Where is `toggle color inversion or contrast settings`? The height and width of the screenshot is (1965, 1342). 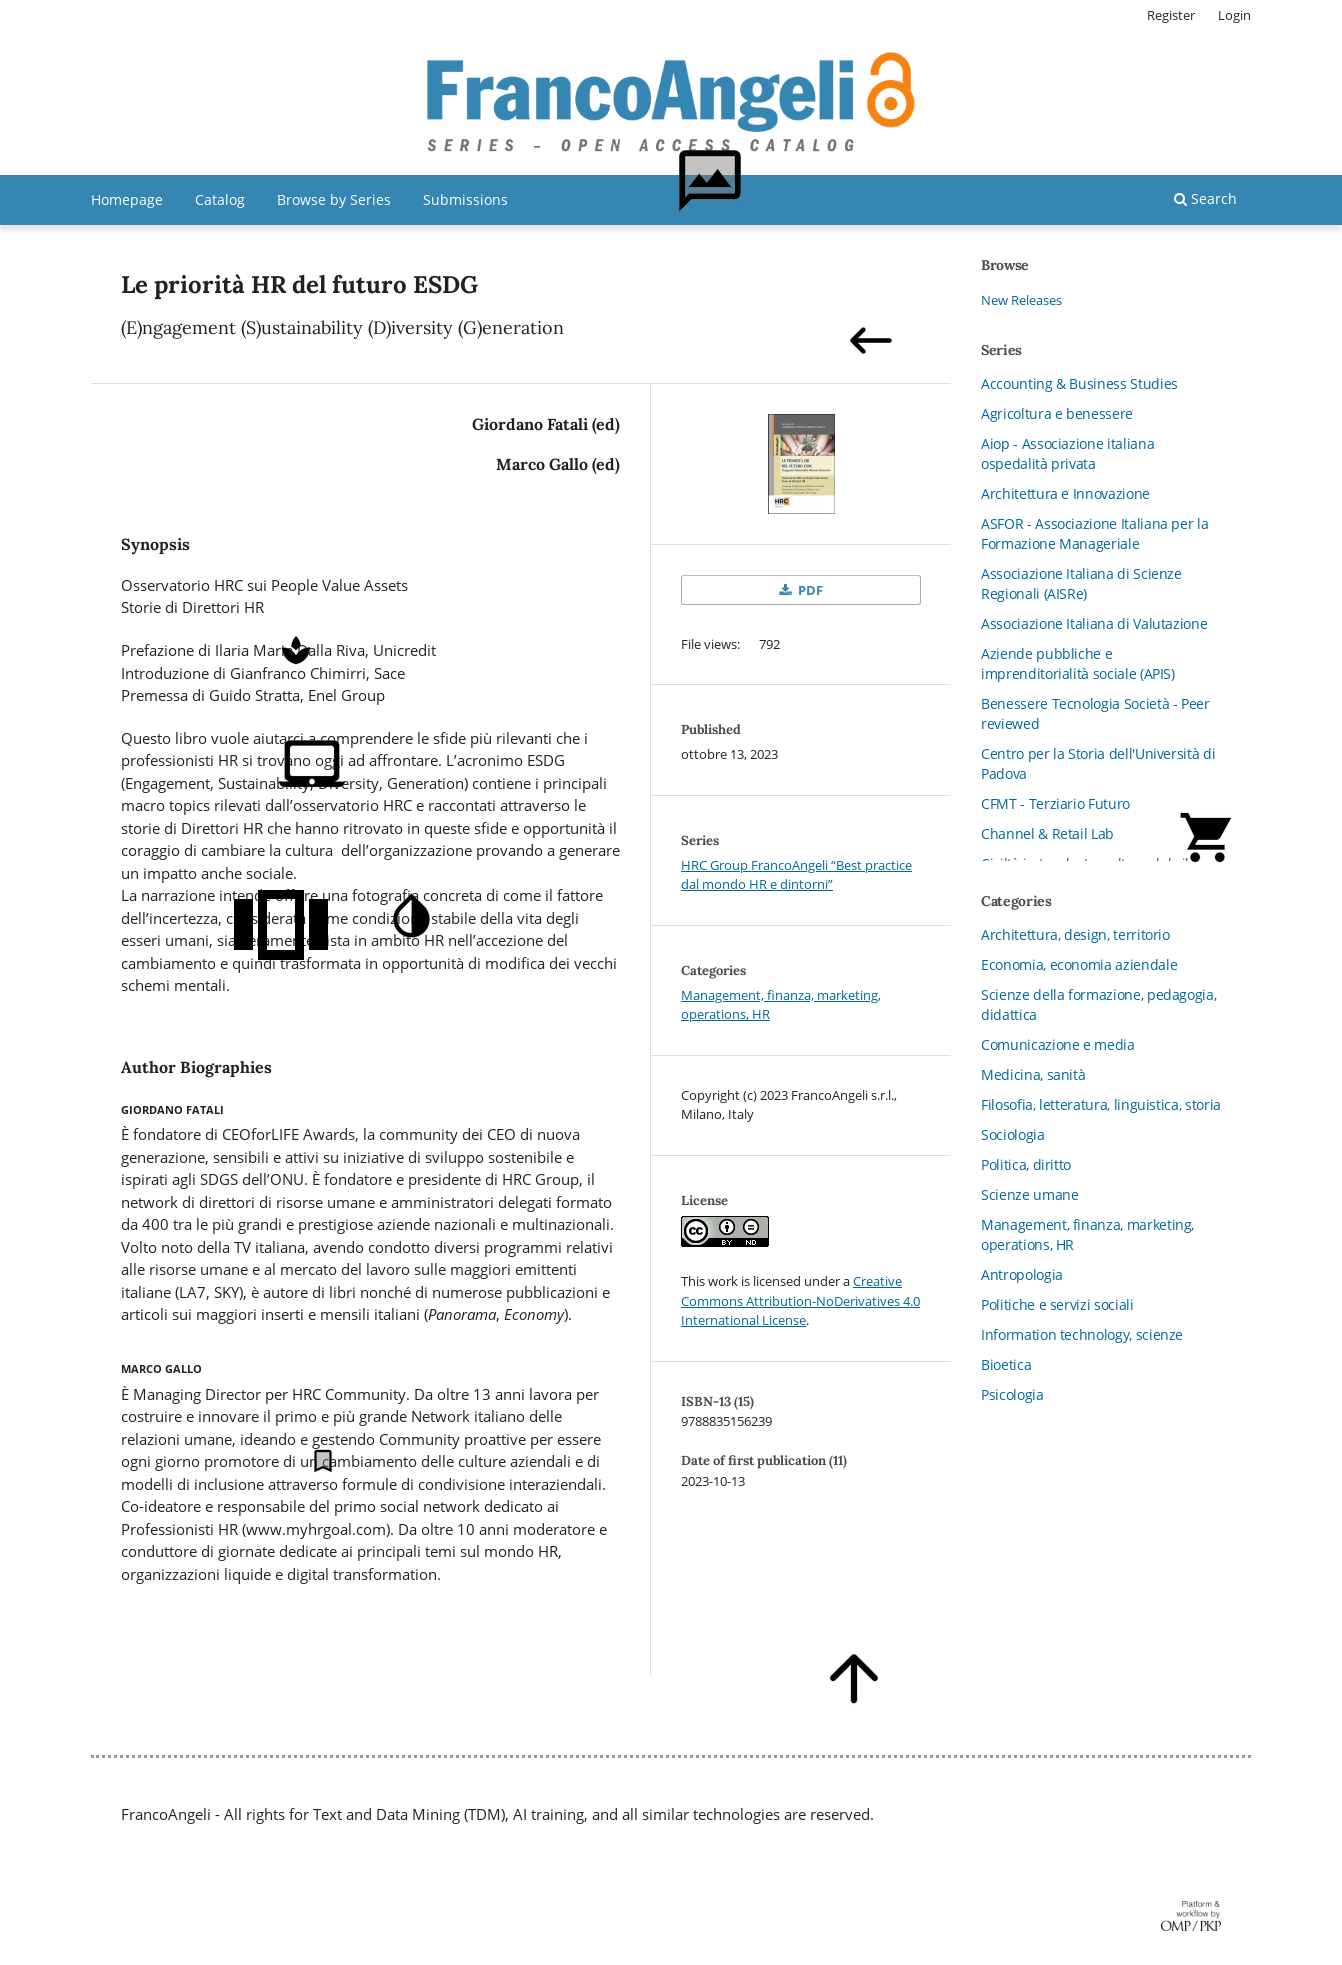 toggle color inversion or contrast settings is located at coordinates (411, 915).